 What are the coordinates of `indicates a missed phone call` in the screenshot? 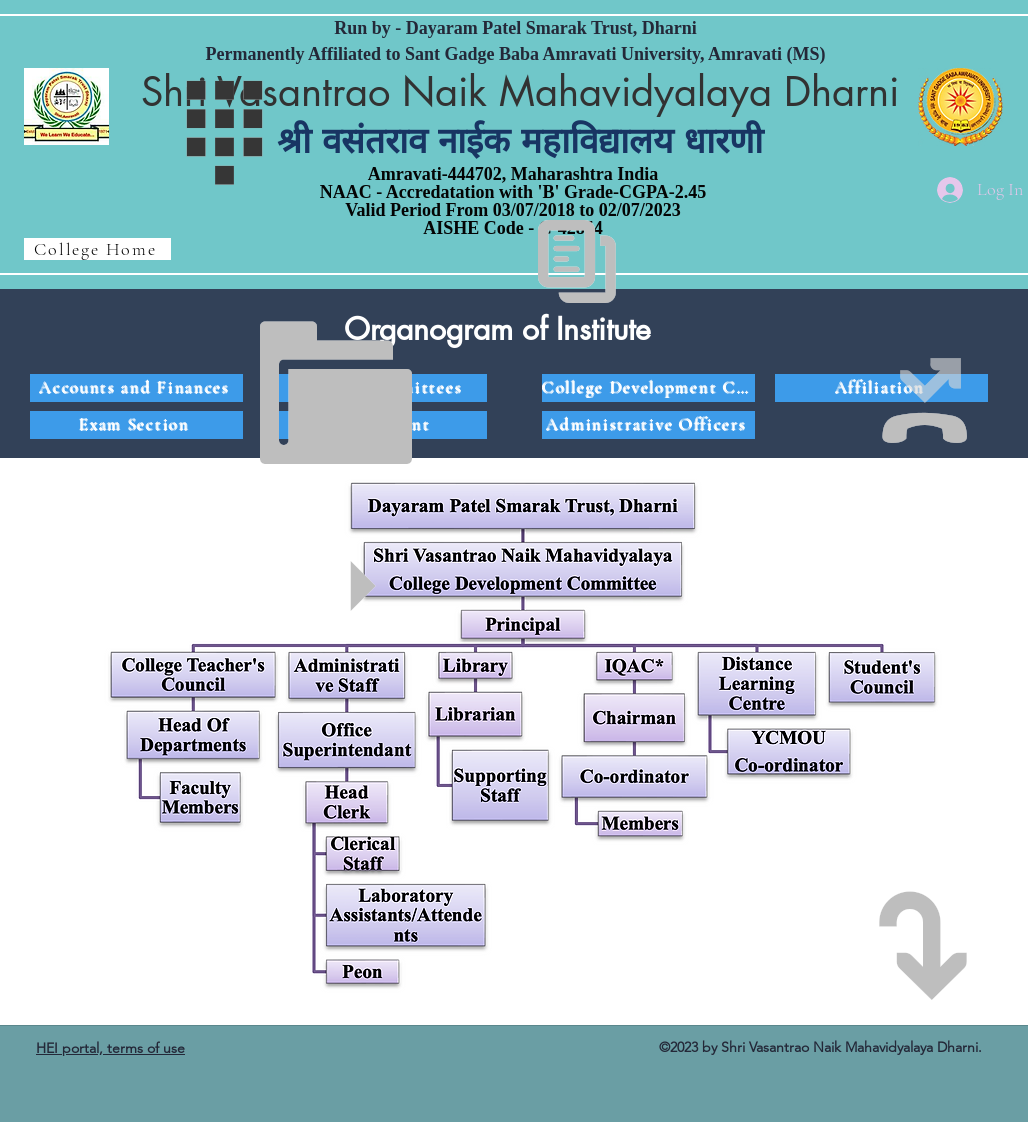 It's located at (924, 394).